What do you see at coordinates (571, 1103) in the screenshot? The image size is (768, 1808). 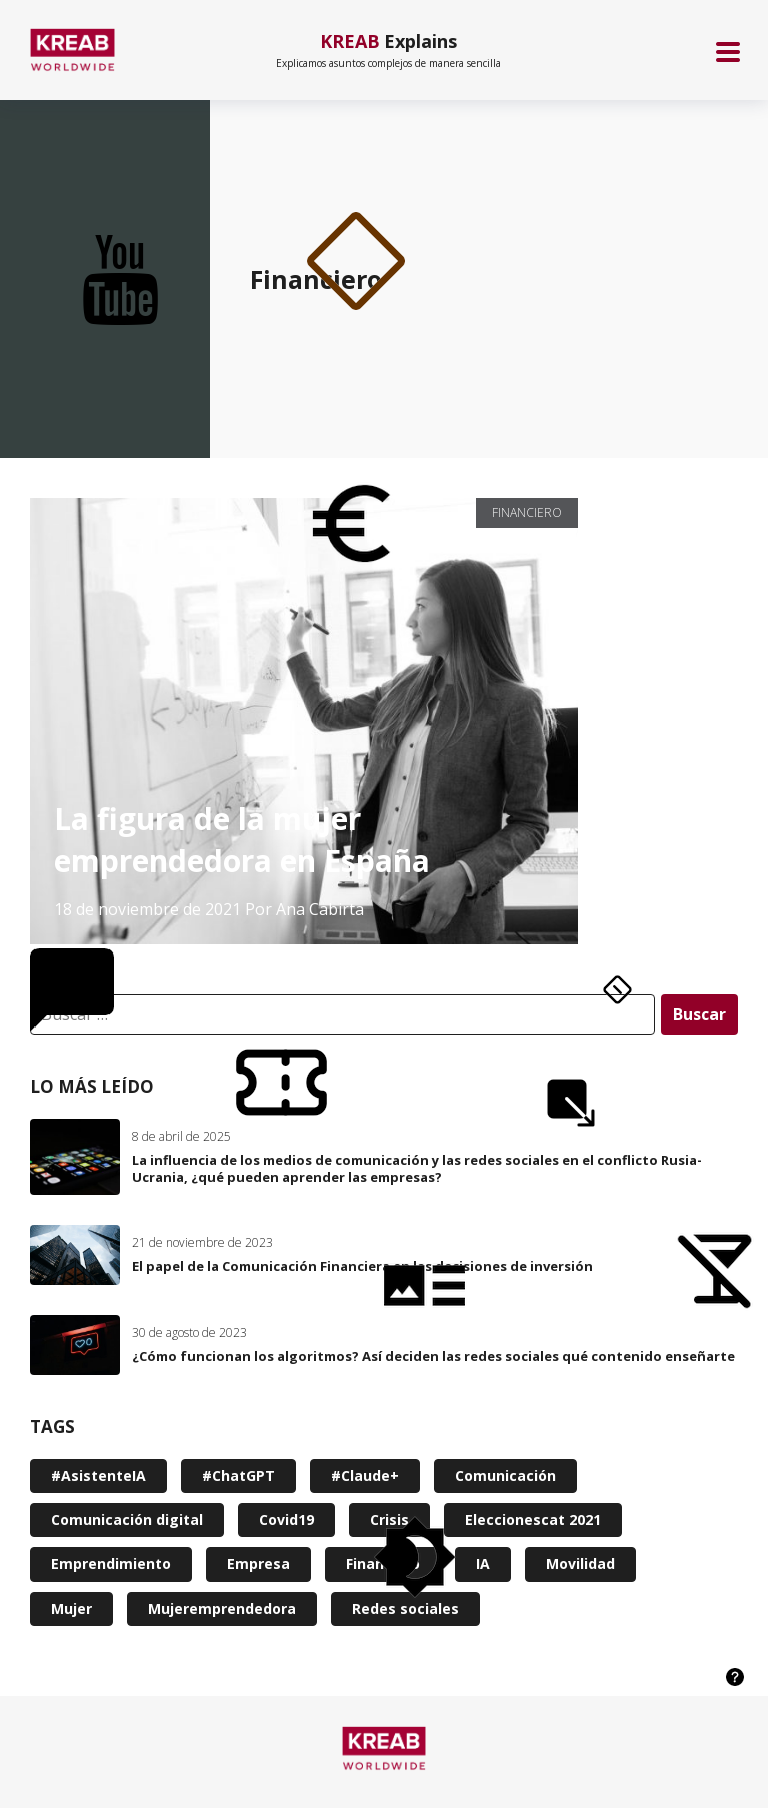 I see `resize or scale down an element` at bounding box center [571, 1103].